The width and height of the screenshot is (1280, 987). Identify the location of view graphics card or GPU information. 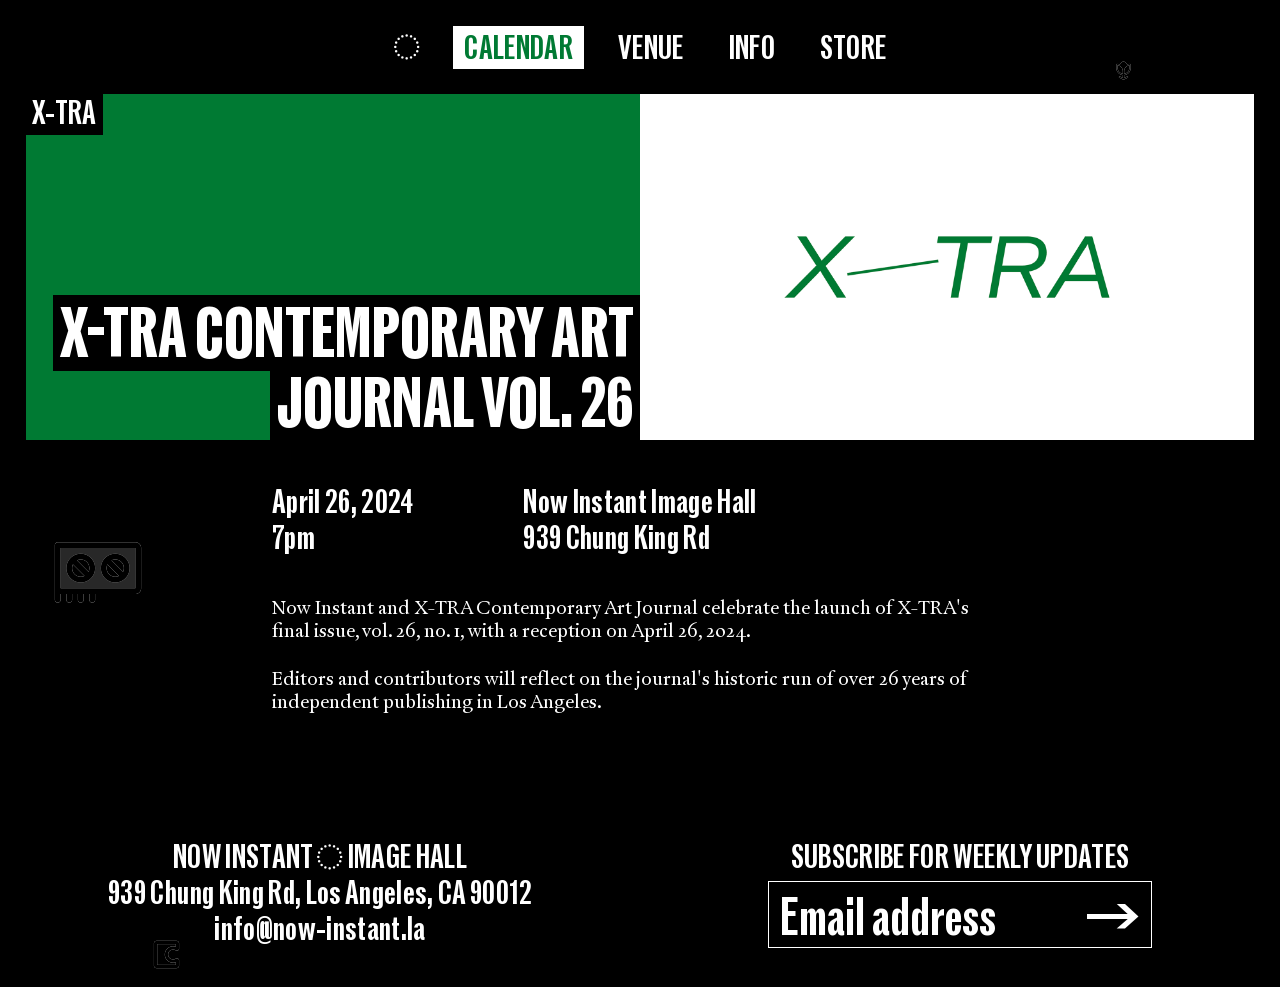
(98, 571).